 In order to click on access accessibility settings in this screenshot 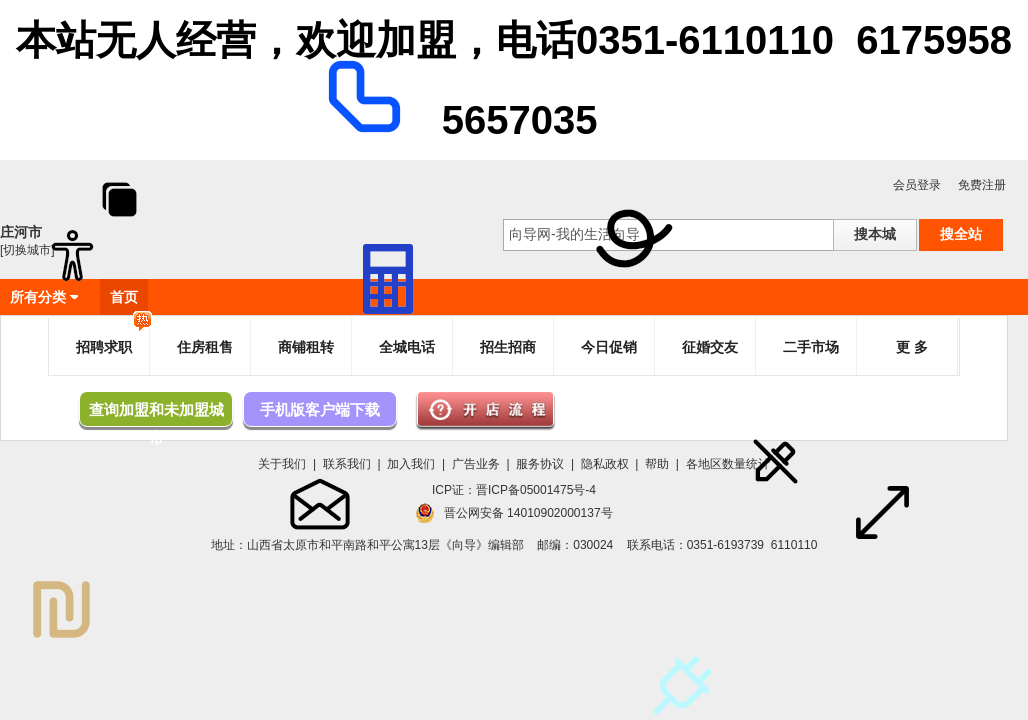, I will do `click(72, 255)`.